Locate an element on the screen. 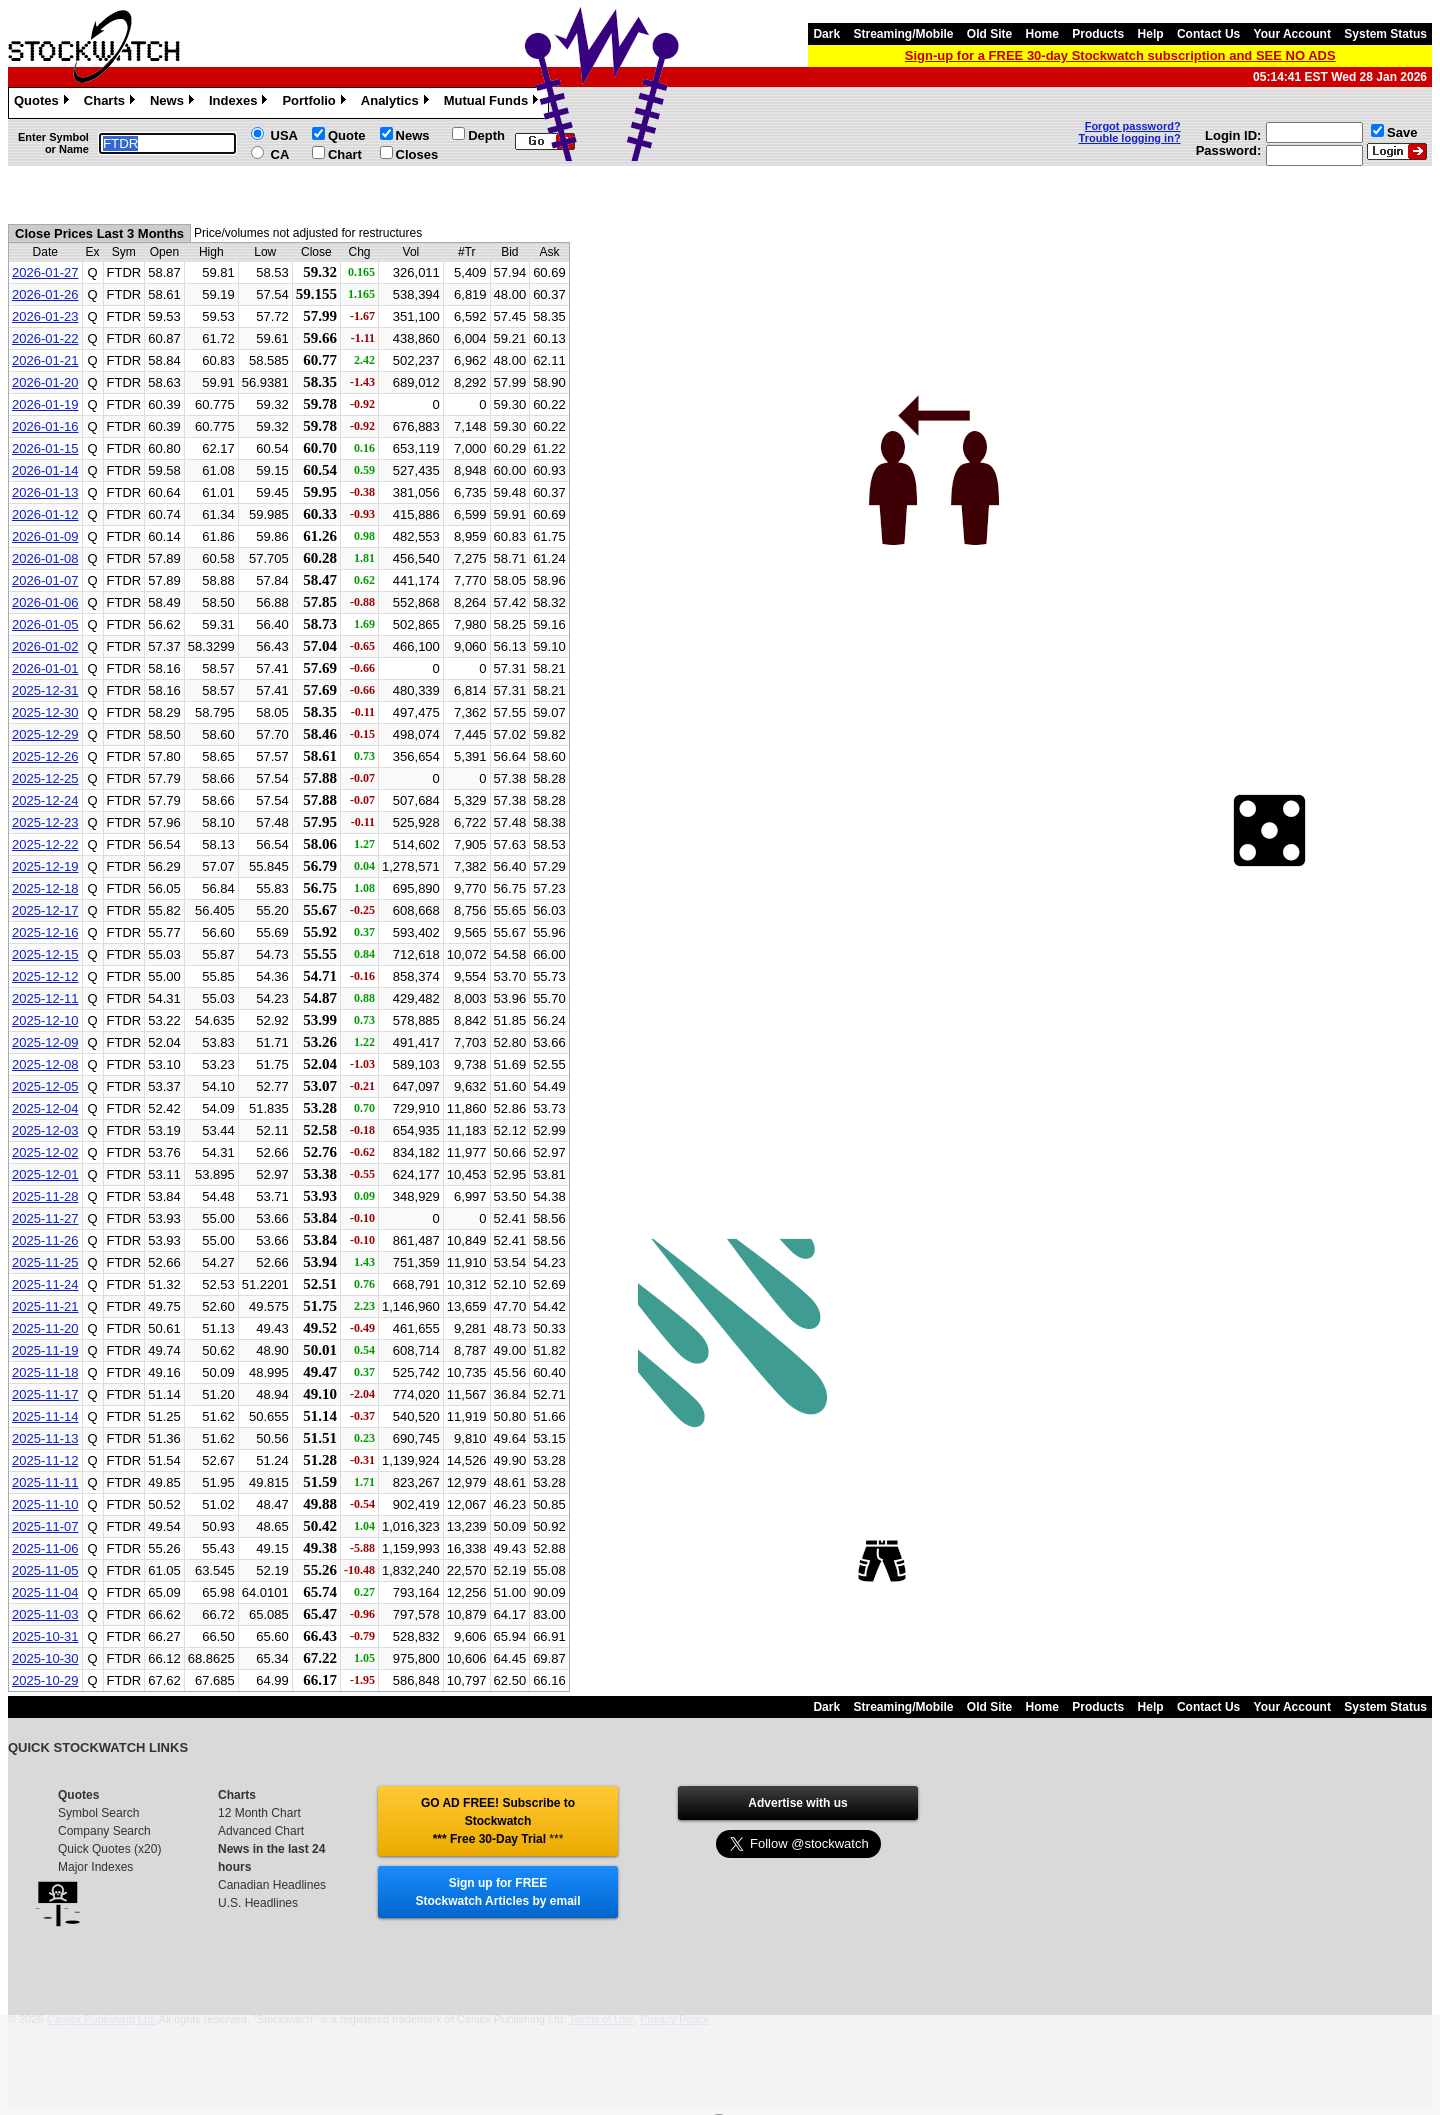  indicates a hazardous or danger zone in gameplay is located at coordinates (58, 1904).